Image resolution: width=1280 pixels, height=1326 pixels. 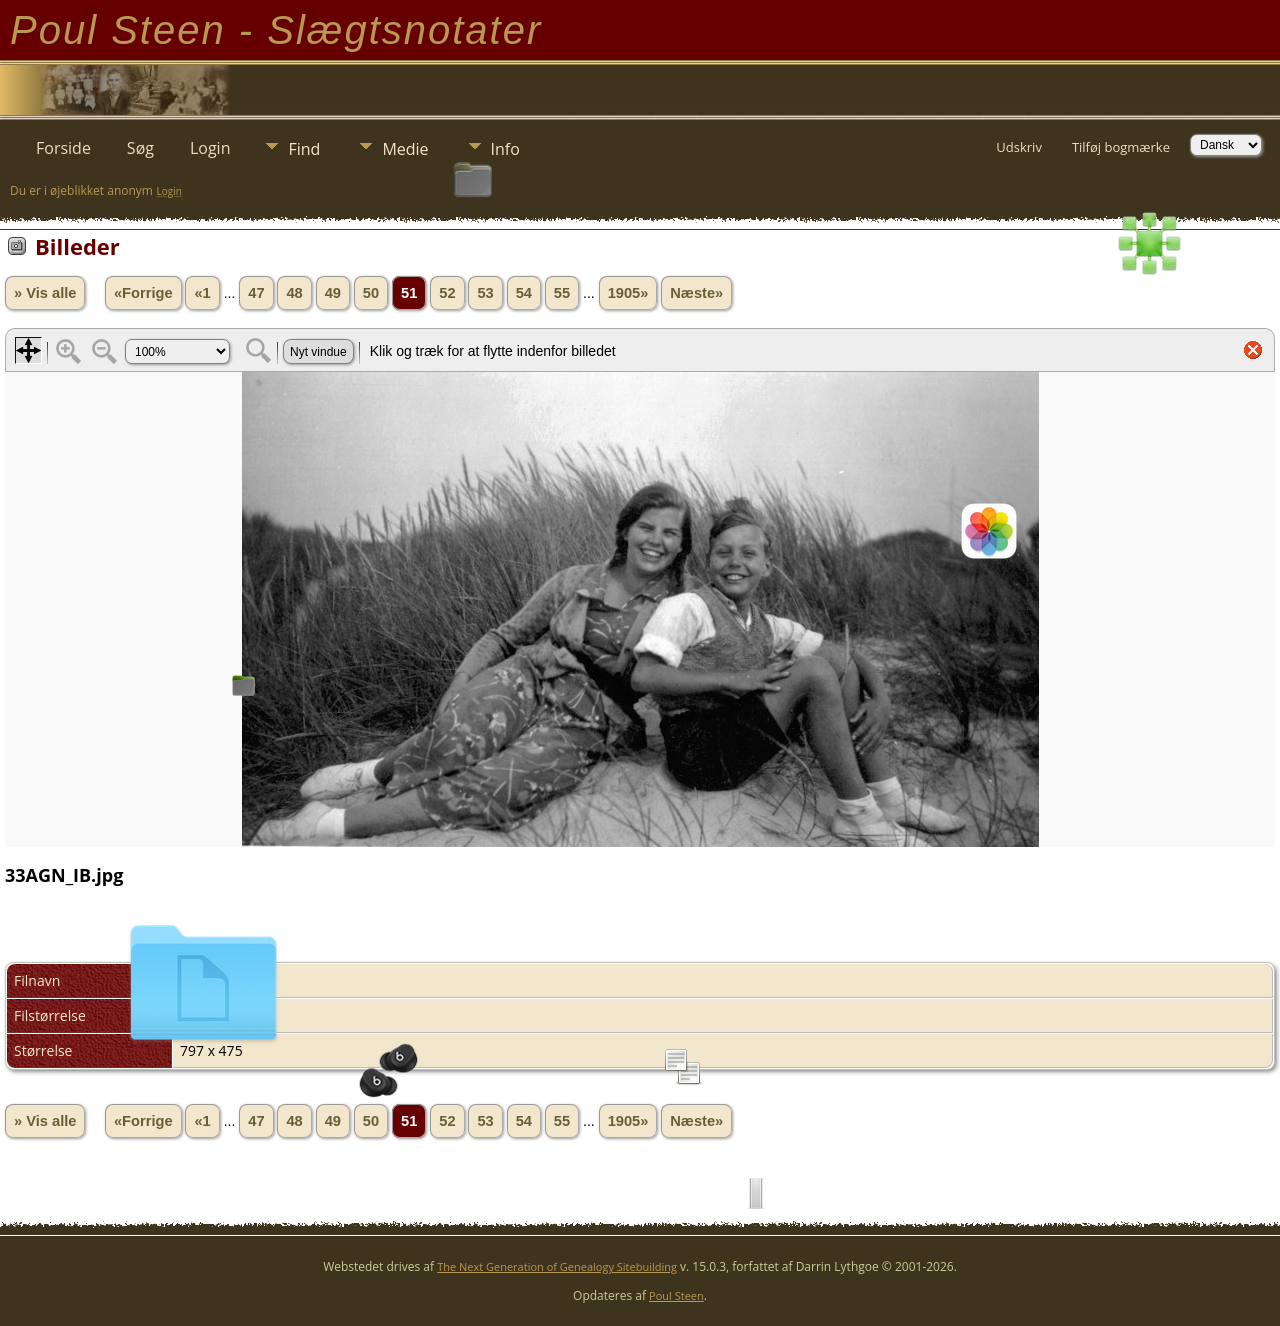 I want to click on beats wireless earbuds device icon, so click(x=388, y=1070).